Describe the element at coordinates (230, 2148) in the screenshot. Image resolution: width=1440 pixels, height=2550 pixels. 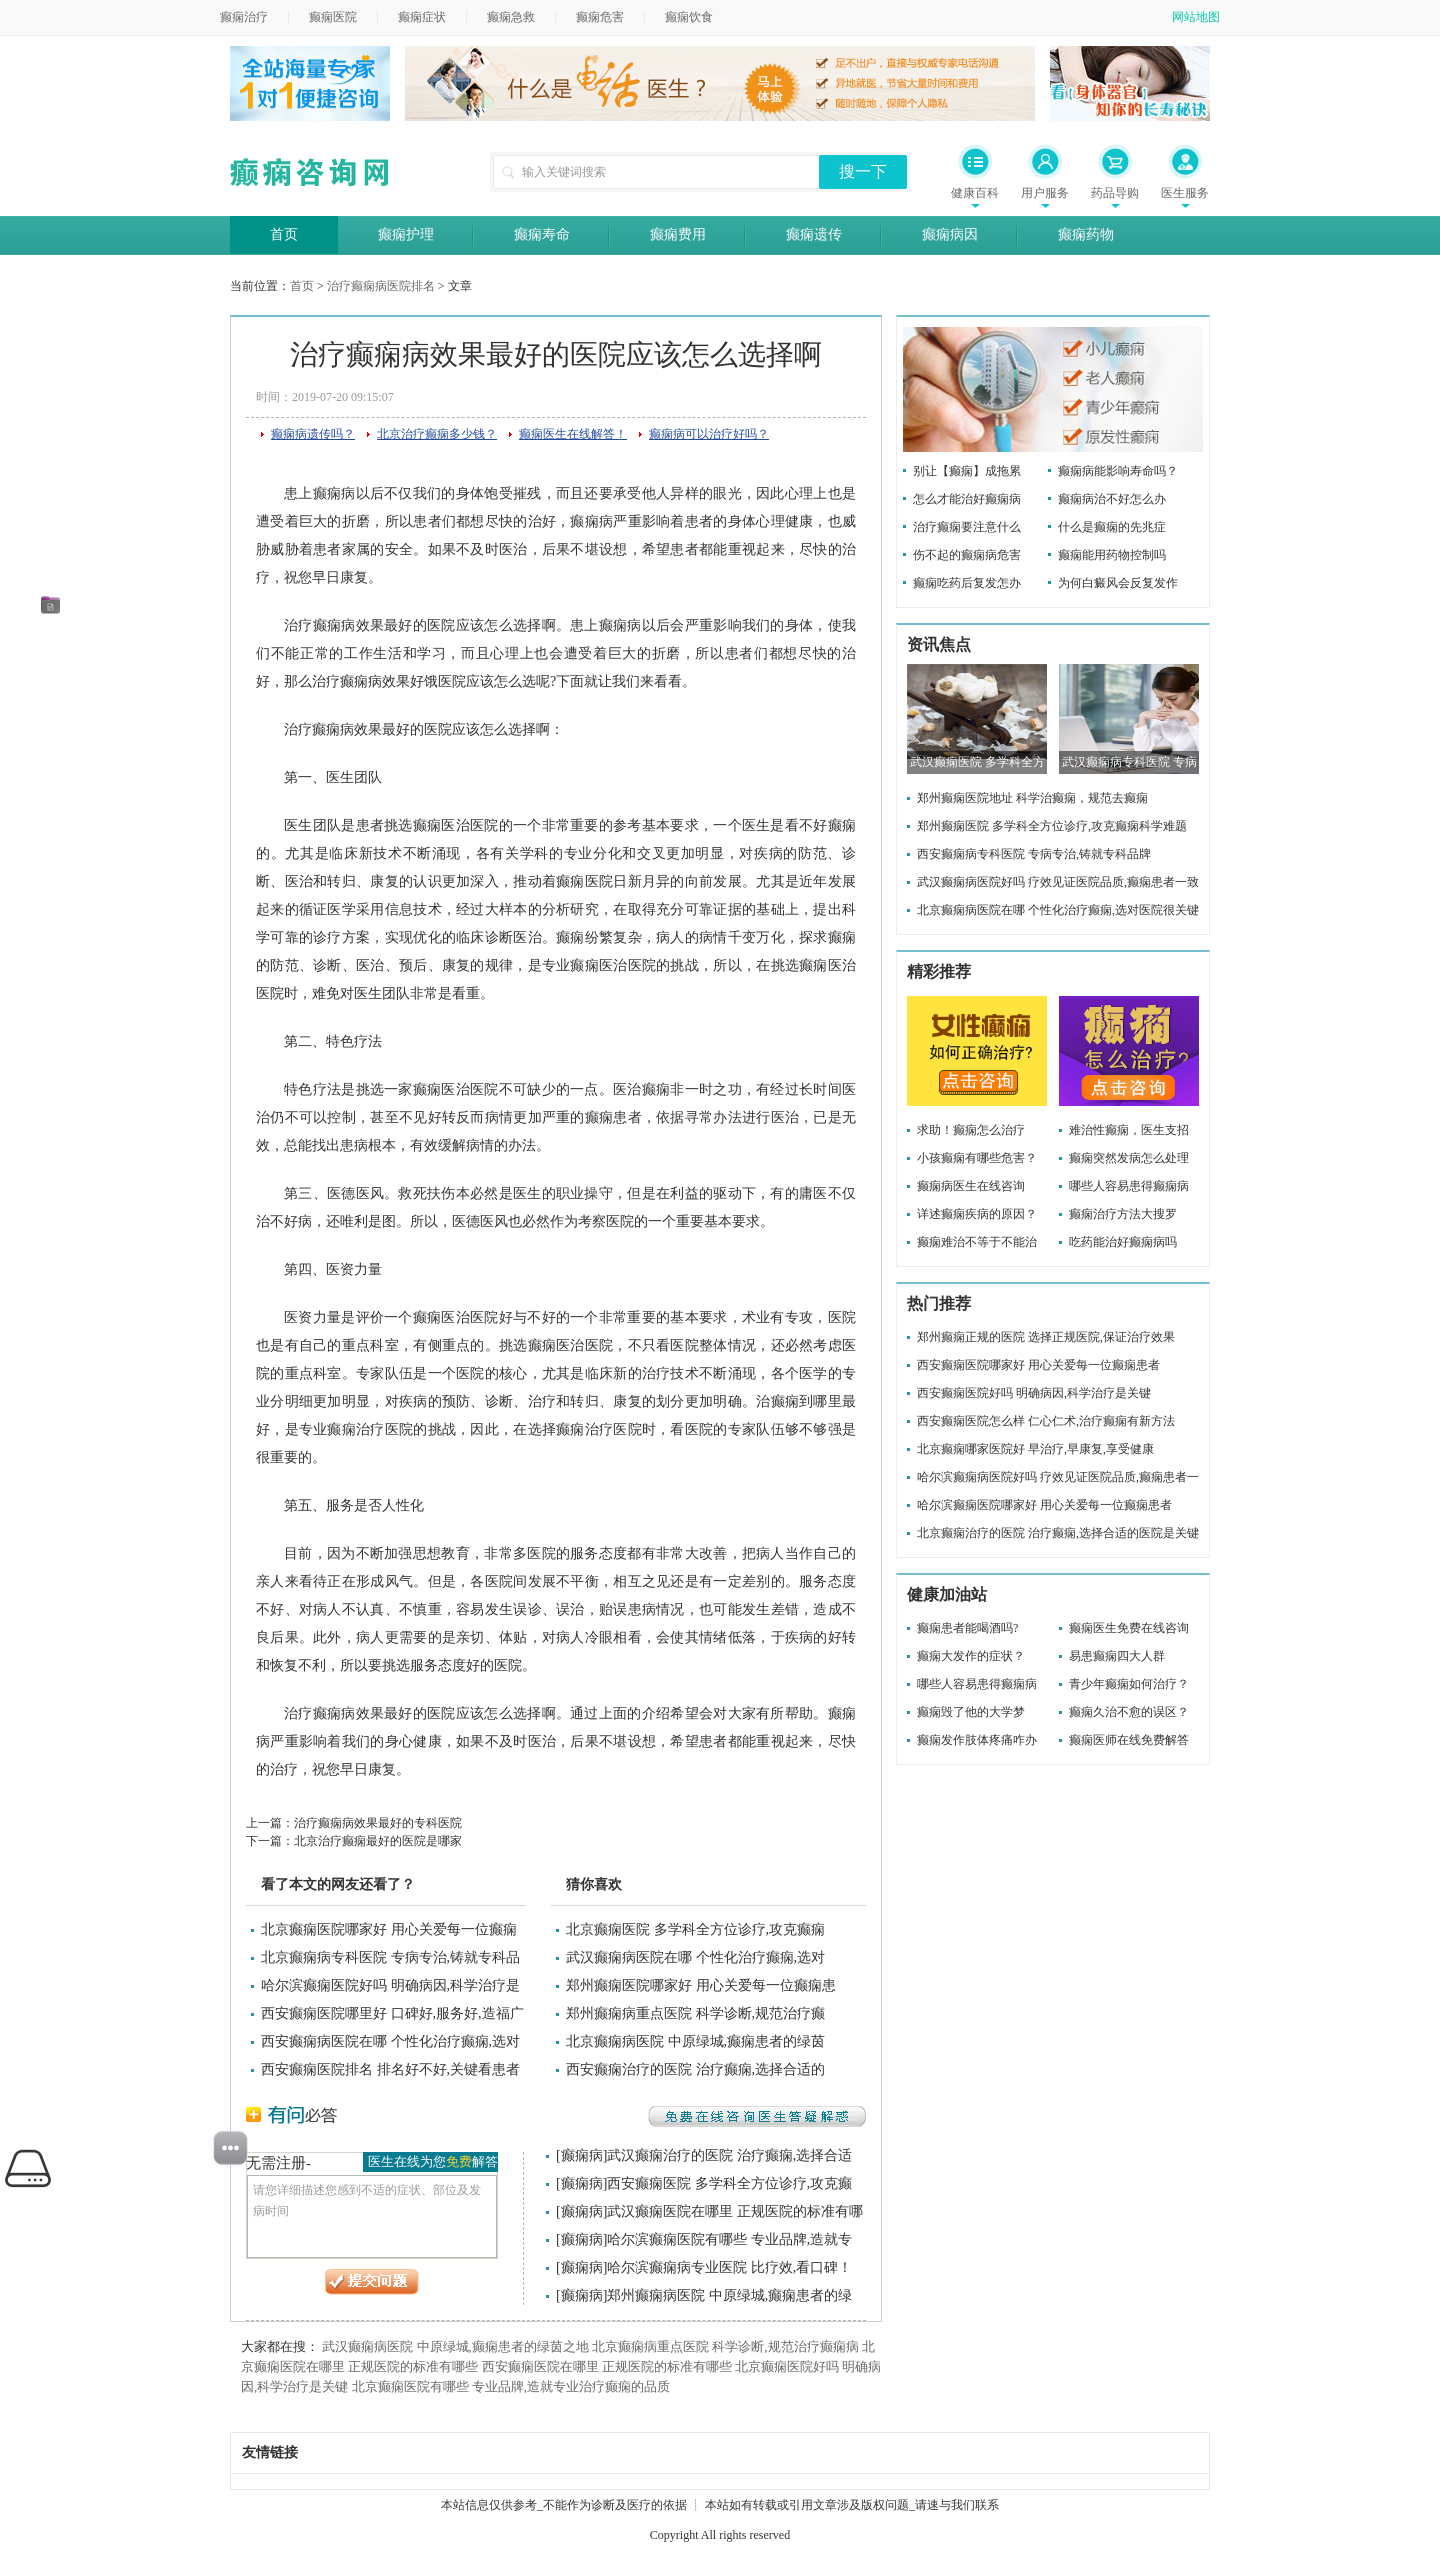
I see `access other or miscellaneous preferences` at that location.